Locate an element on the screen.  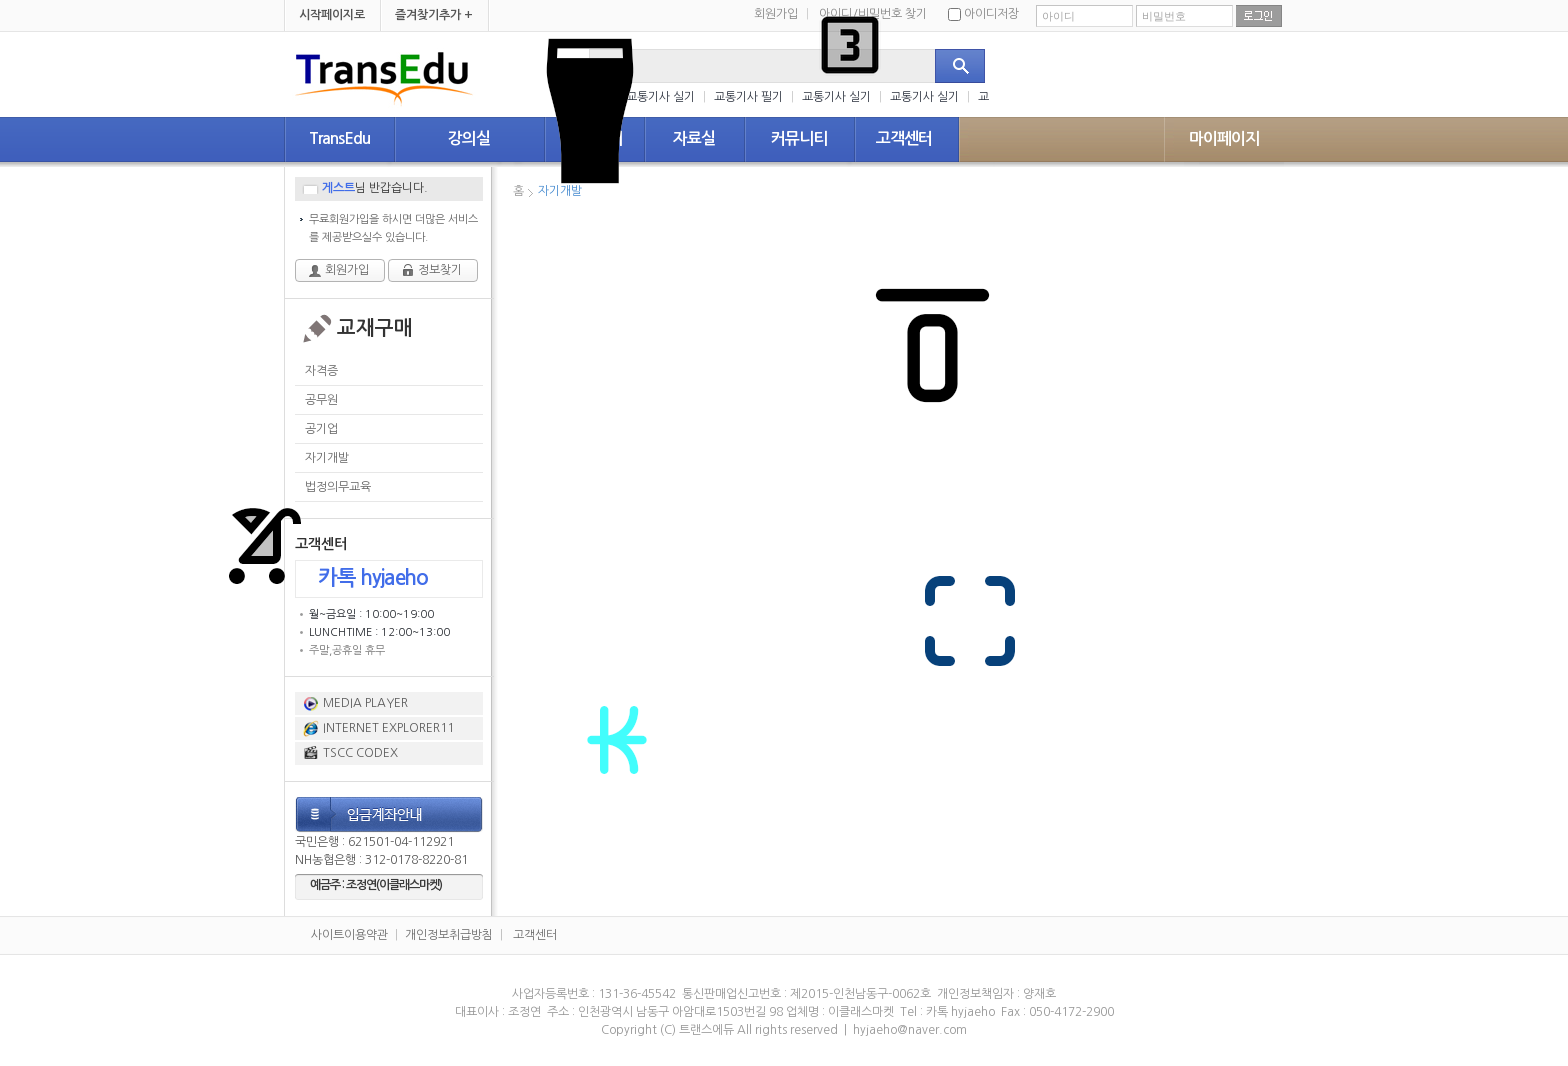
view nearby pubs or bars is located at coordinates (590, 111).